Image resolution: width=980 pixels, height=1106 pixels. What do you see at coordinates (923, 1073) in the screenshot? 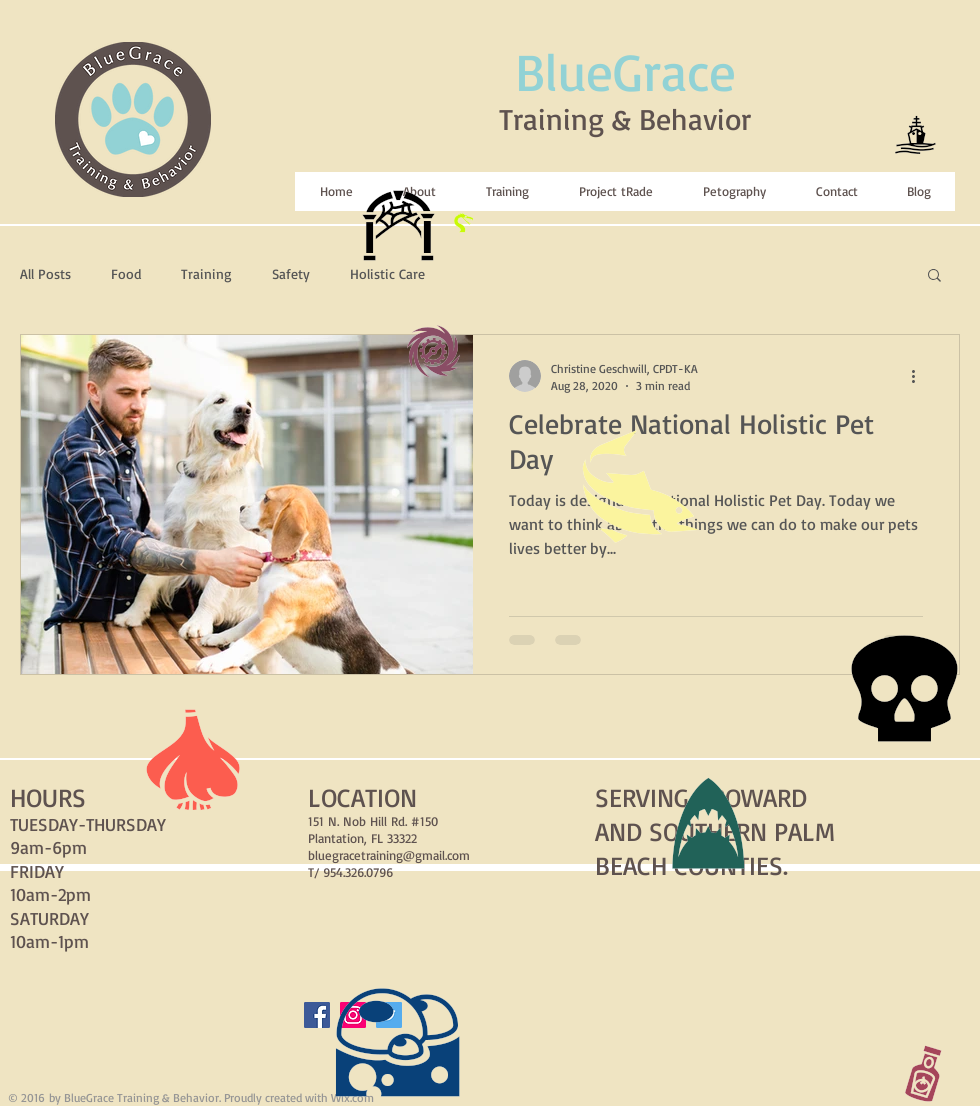
I see `select ketchup as a condiment option` at bounding box center [923, 1073].